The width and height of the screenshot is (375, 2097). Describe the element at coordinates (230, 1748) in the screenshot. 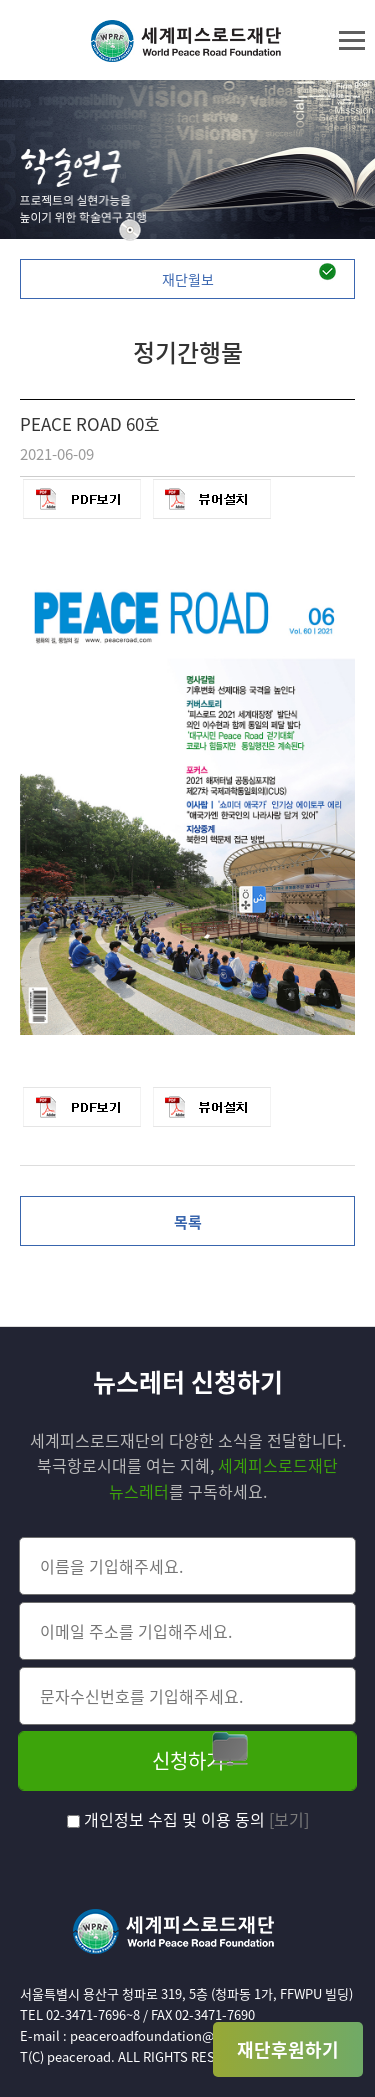

I see `access a remote or network folder` at that location.